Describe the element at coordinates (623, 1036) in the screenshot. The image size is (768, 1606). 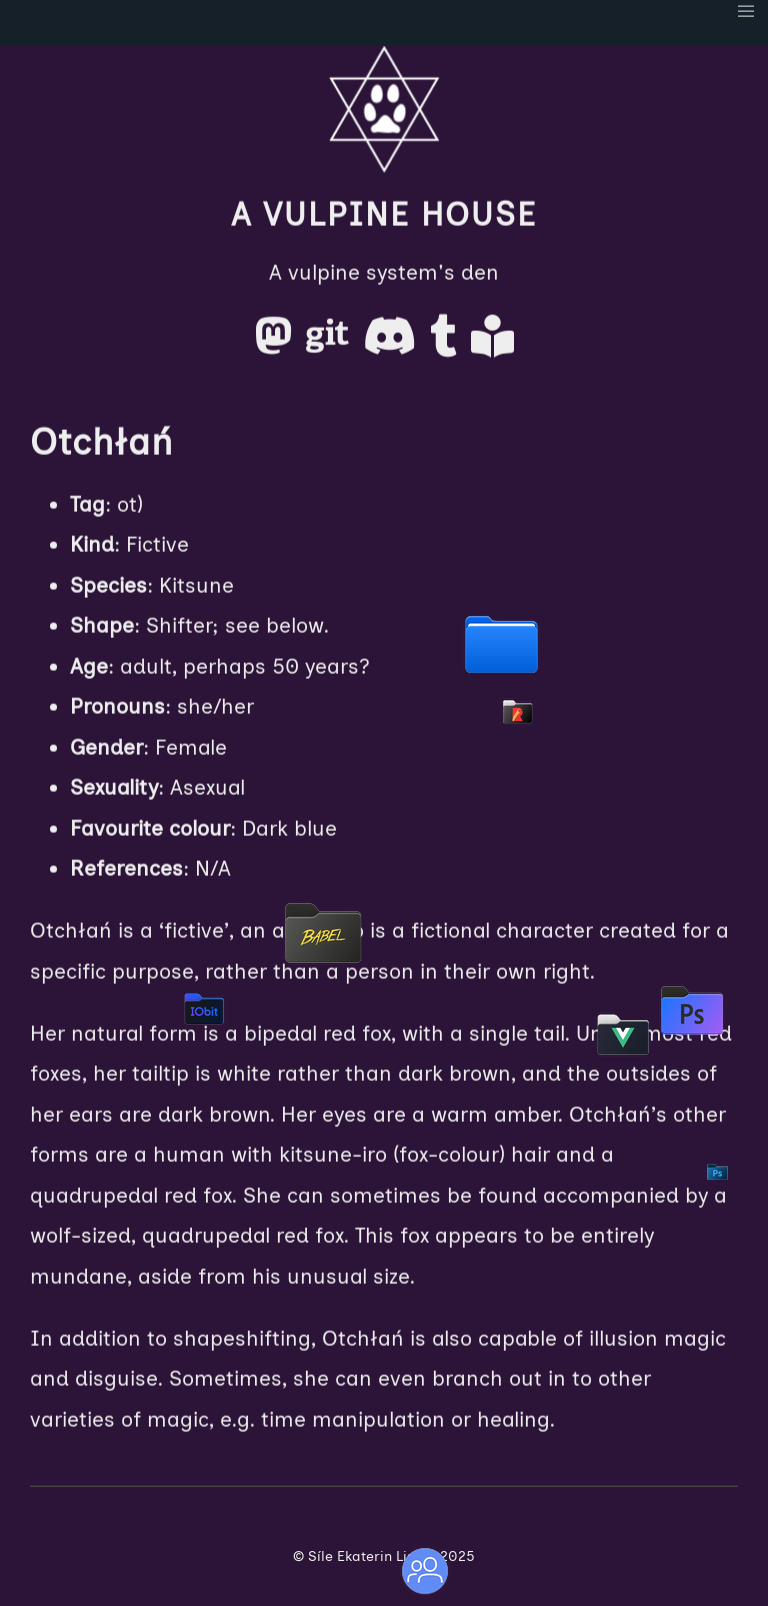
I see `open folder containing vue.js project files` at that location.